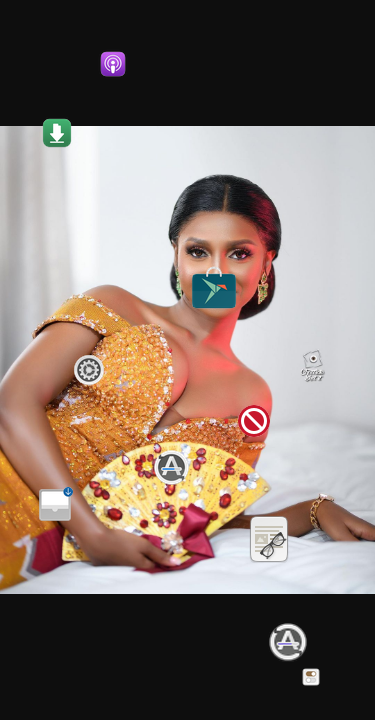  What do you see at coordinates (254, 421) in the screenshot?
I see `delete selected email message` at bounding box center [254, 421].